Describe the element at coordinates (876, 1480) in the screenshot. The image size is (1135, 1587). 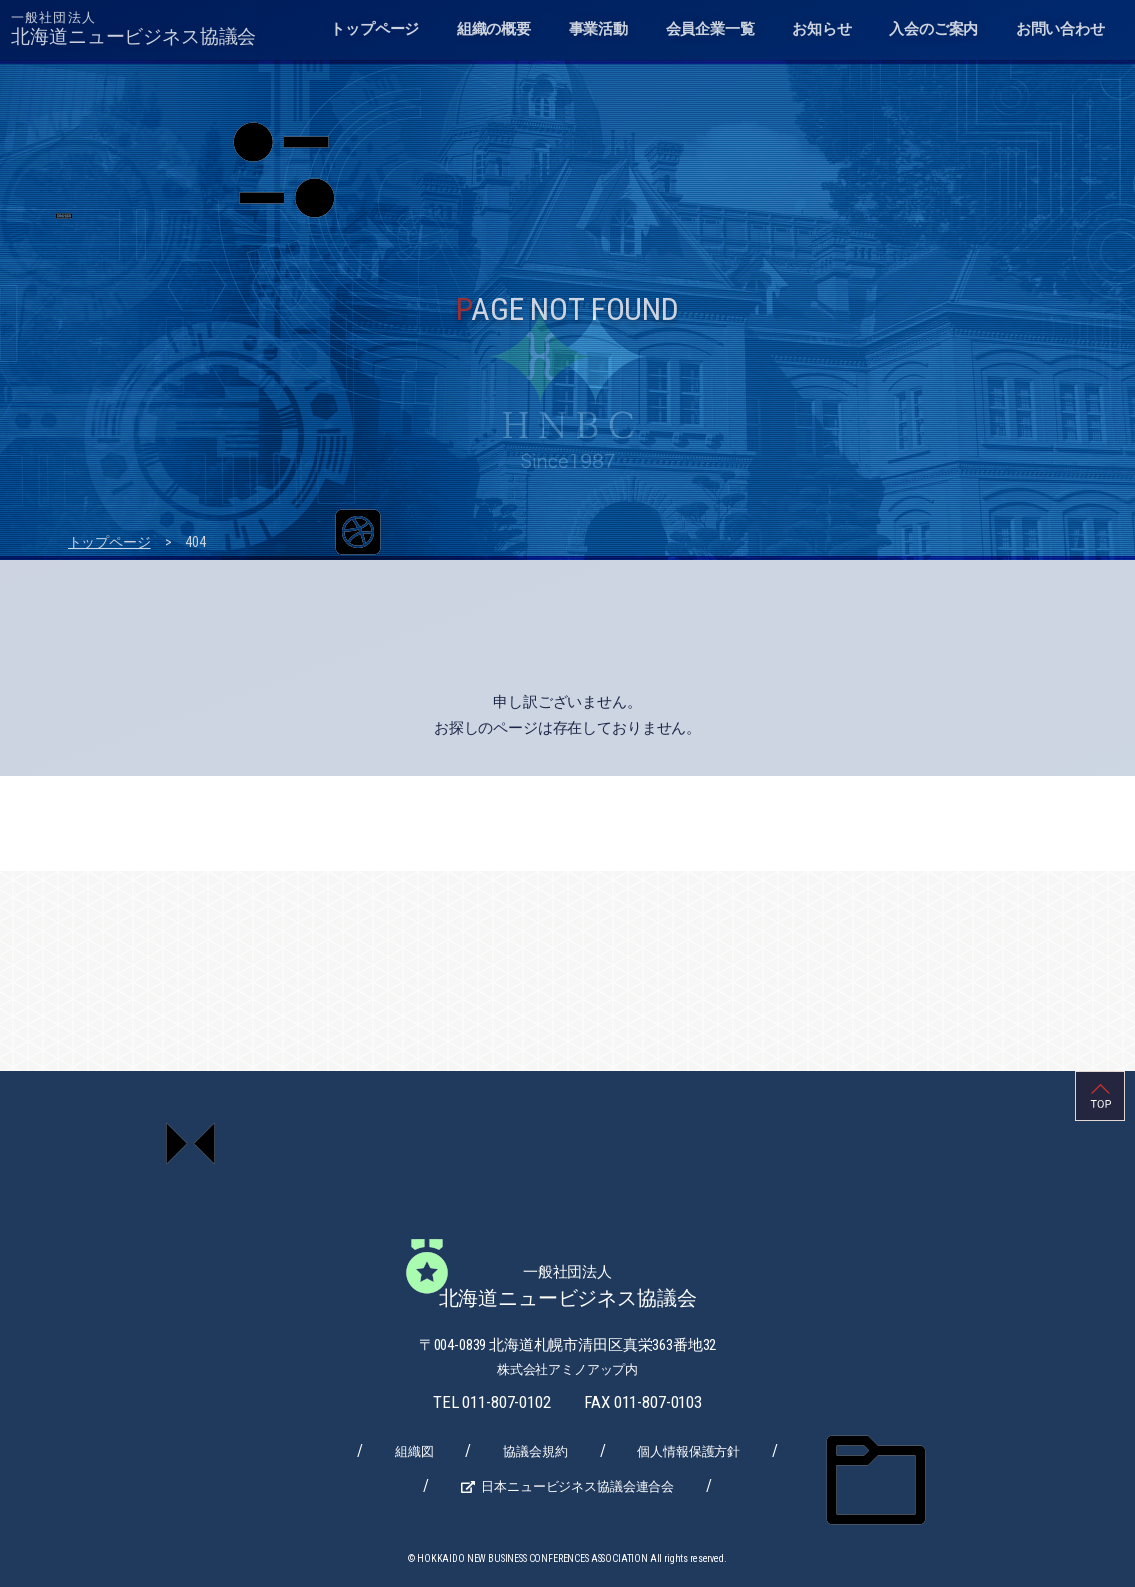
I see `open folder to view files` at that location.